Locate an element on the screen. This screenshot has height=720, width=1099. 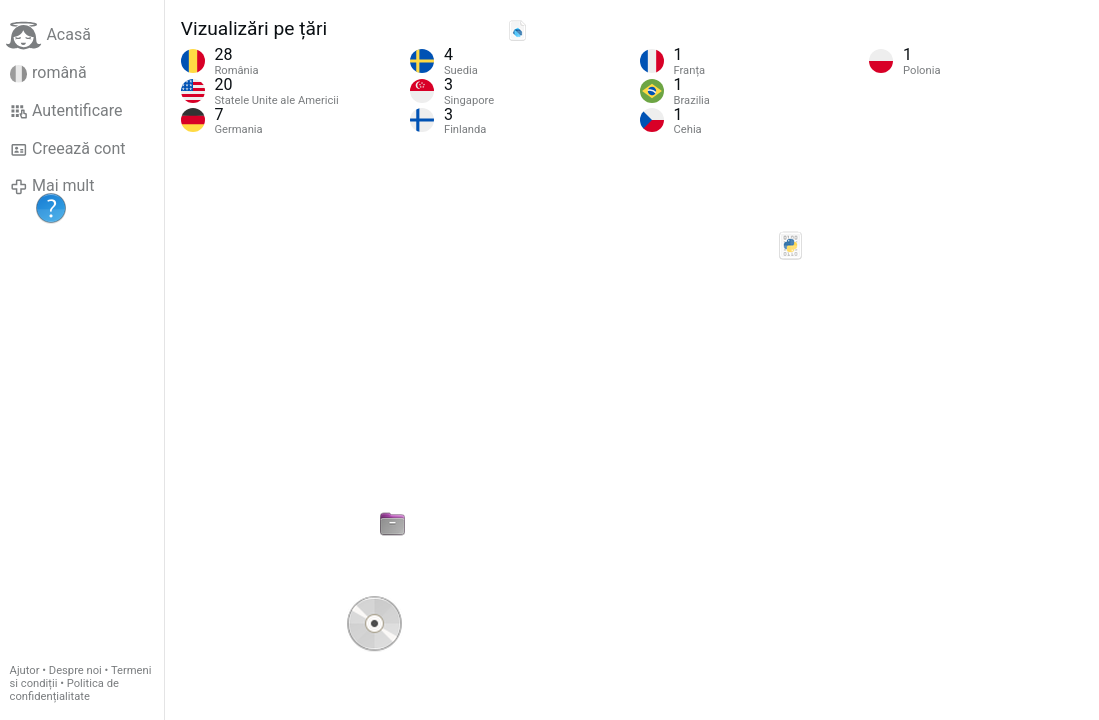
a dart programming language source file is located at coordinates (517, 30).